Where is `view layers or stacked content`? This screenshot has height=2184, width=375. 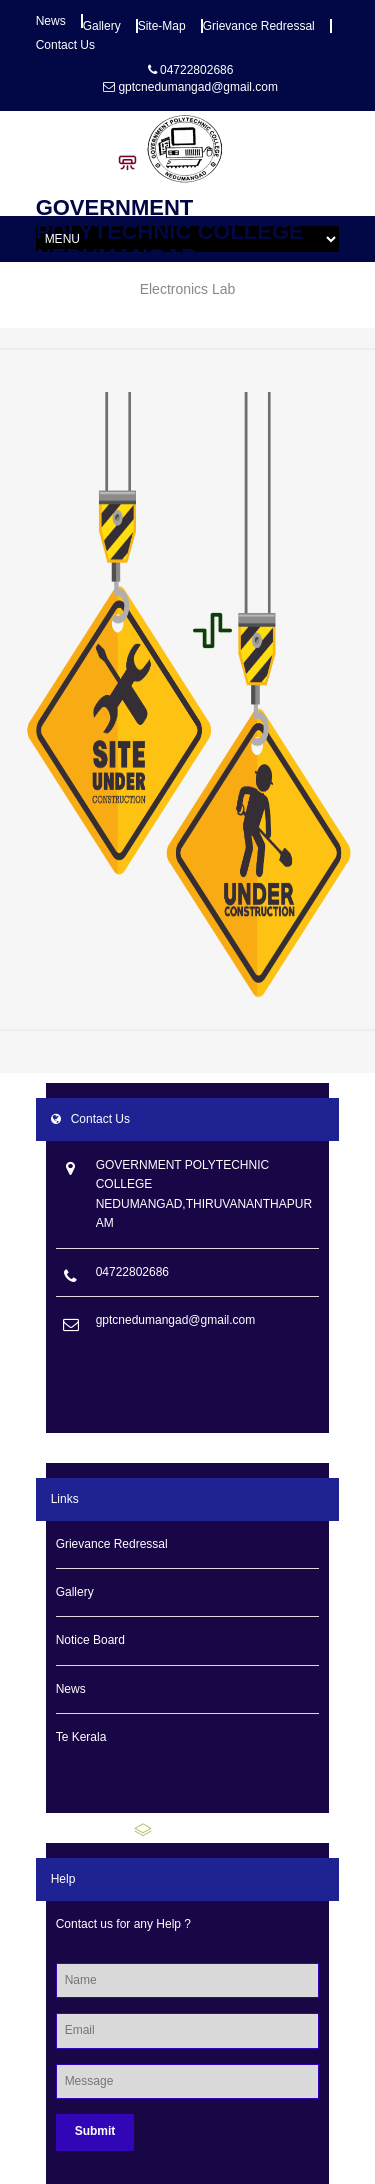
view layers or stacked content is located at coordinates (143, 1830).